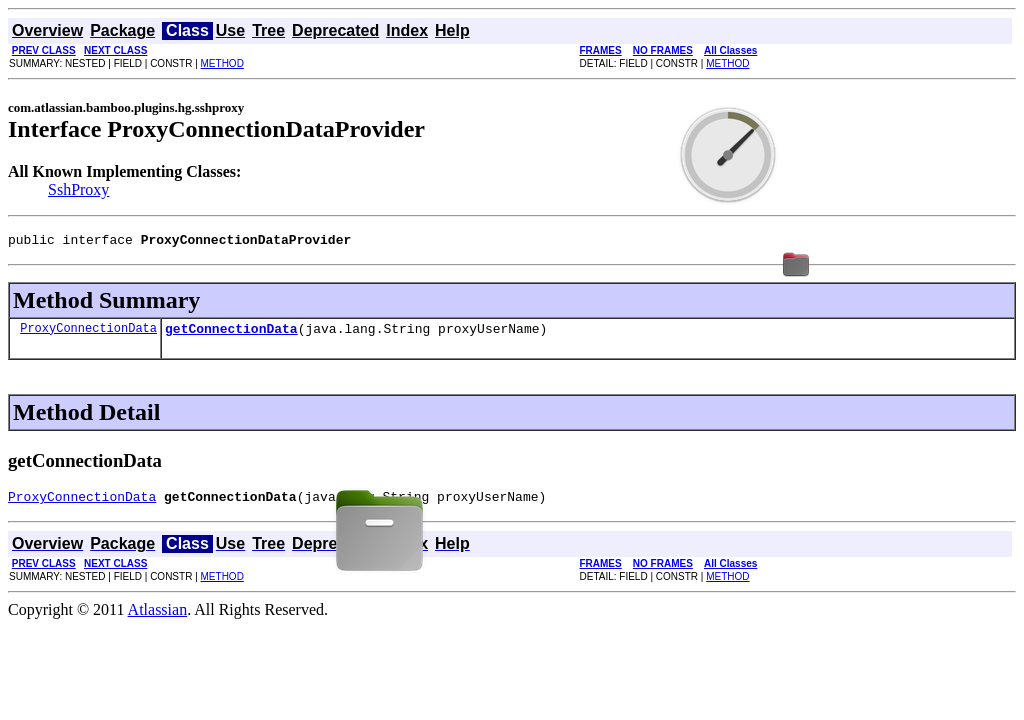 The image size is (1024, 720). Describe the element at coordinates (796, 264) in the screenshot. I see `open folder to view contents` at that location.